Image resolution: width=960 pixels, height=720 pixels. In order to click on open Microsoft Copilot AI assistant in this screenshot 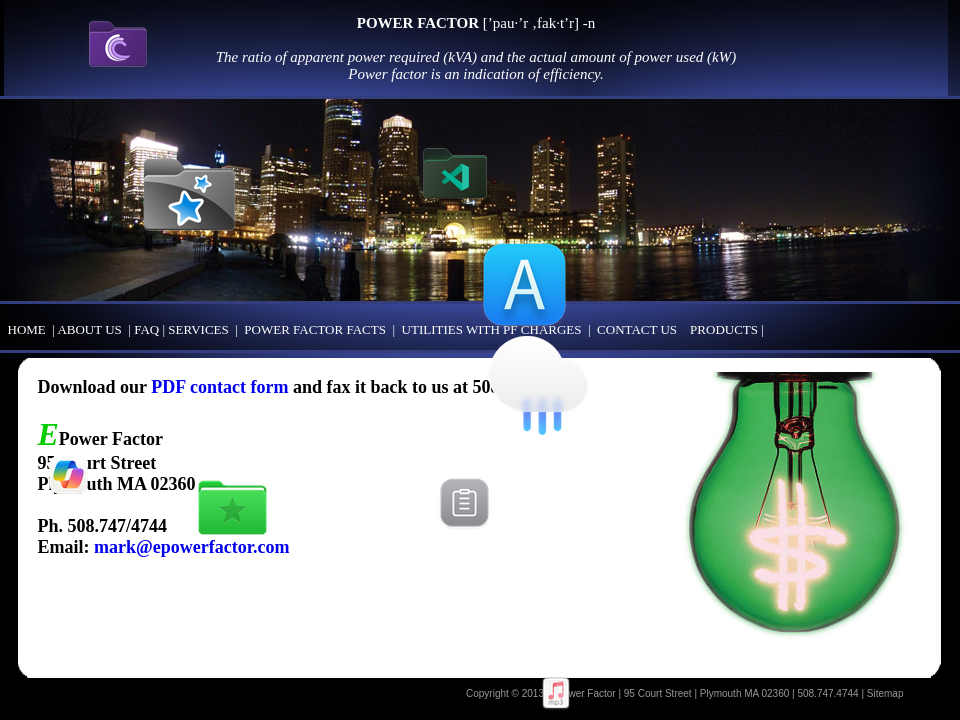, I will do `click(68, 474)`.